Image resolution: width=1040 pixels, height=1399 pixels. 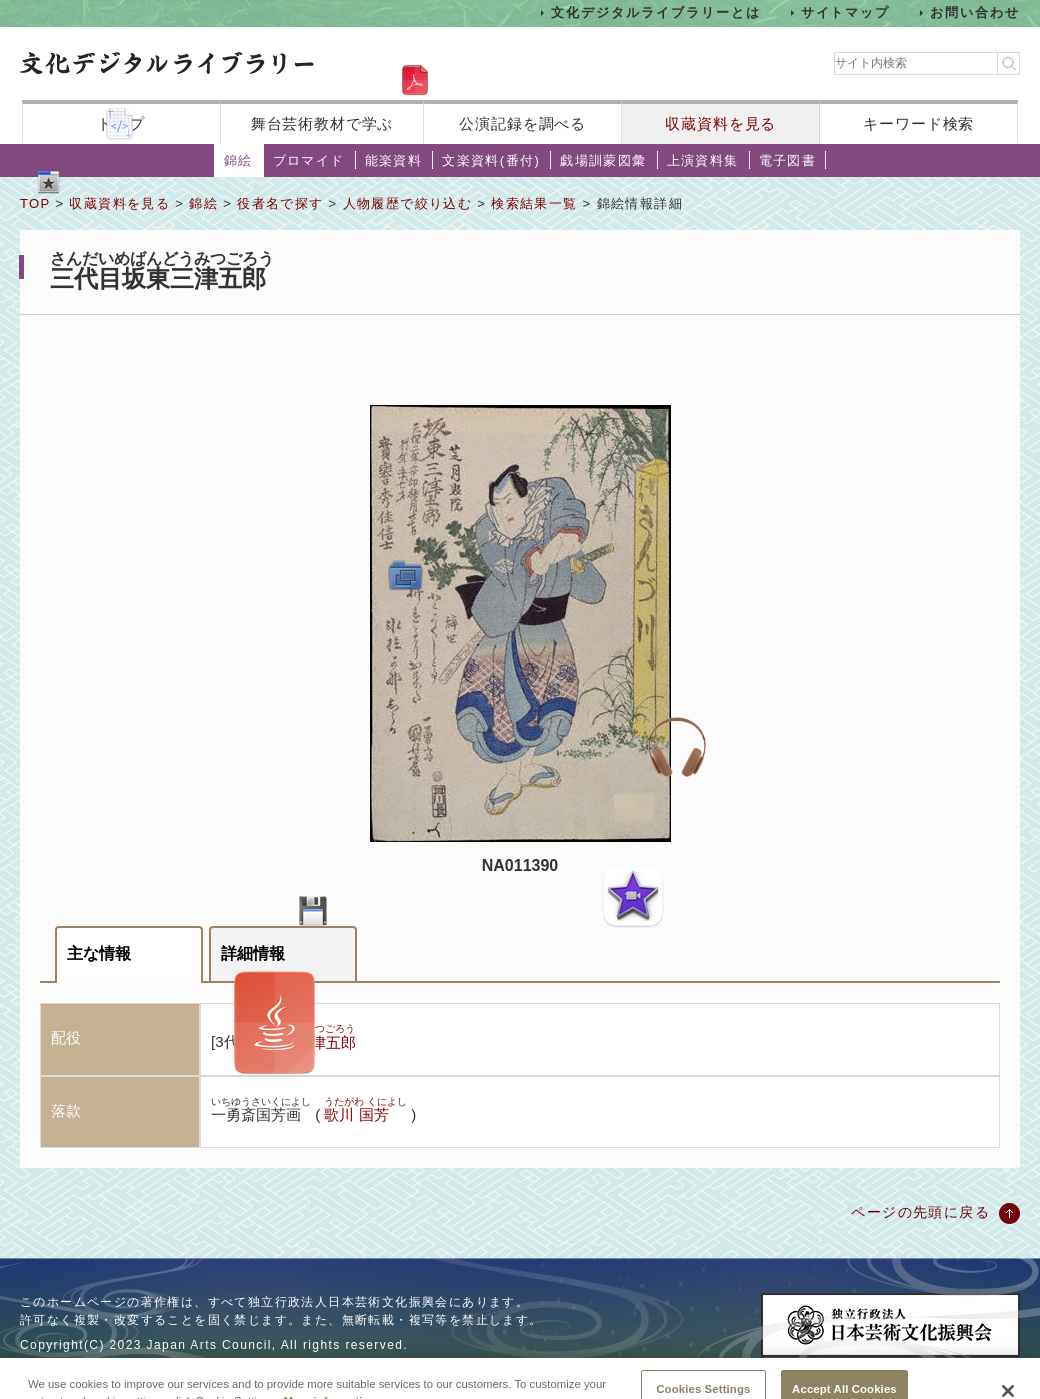 What do you see at coordinates (405, 575) in the screenshot?
I see `access media library content folder` at bounding box center [405, 575].